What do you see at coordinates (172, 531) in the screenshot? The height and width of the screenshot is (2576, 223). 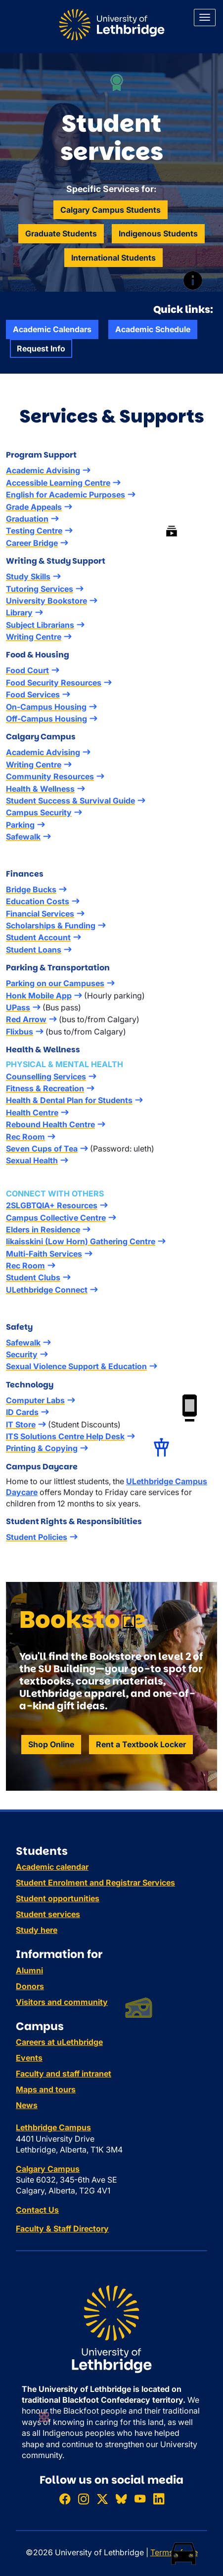 I see `view your subscriptions` at bounding box center [172, 531].